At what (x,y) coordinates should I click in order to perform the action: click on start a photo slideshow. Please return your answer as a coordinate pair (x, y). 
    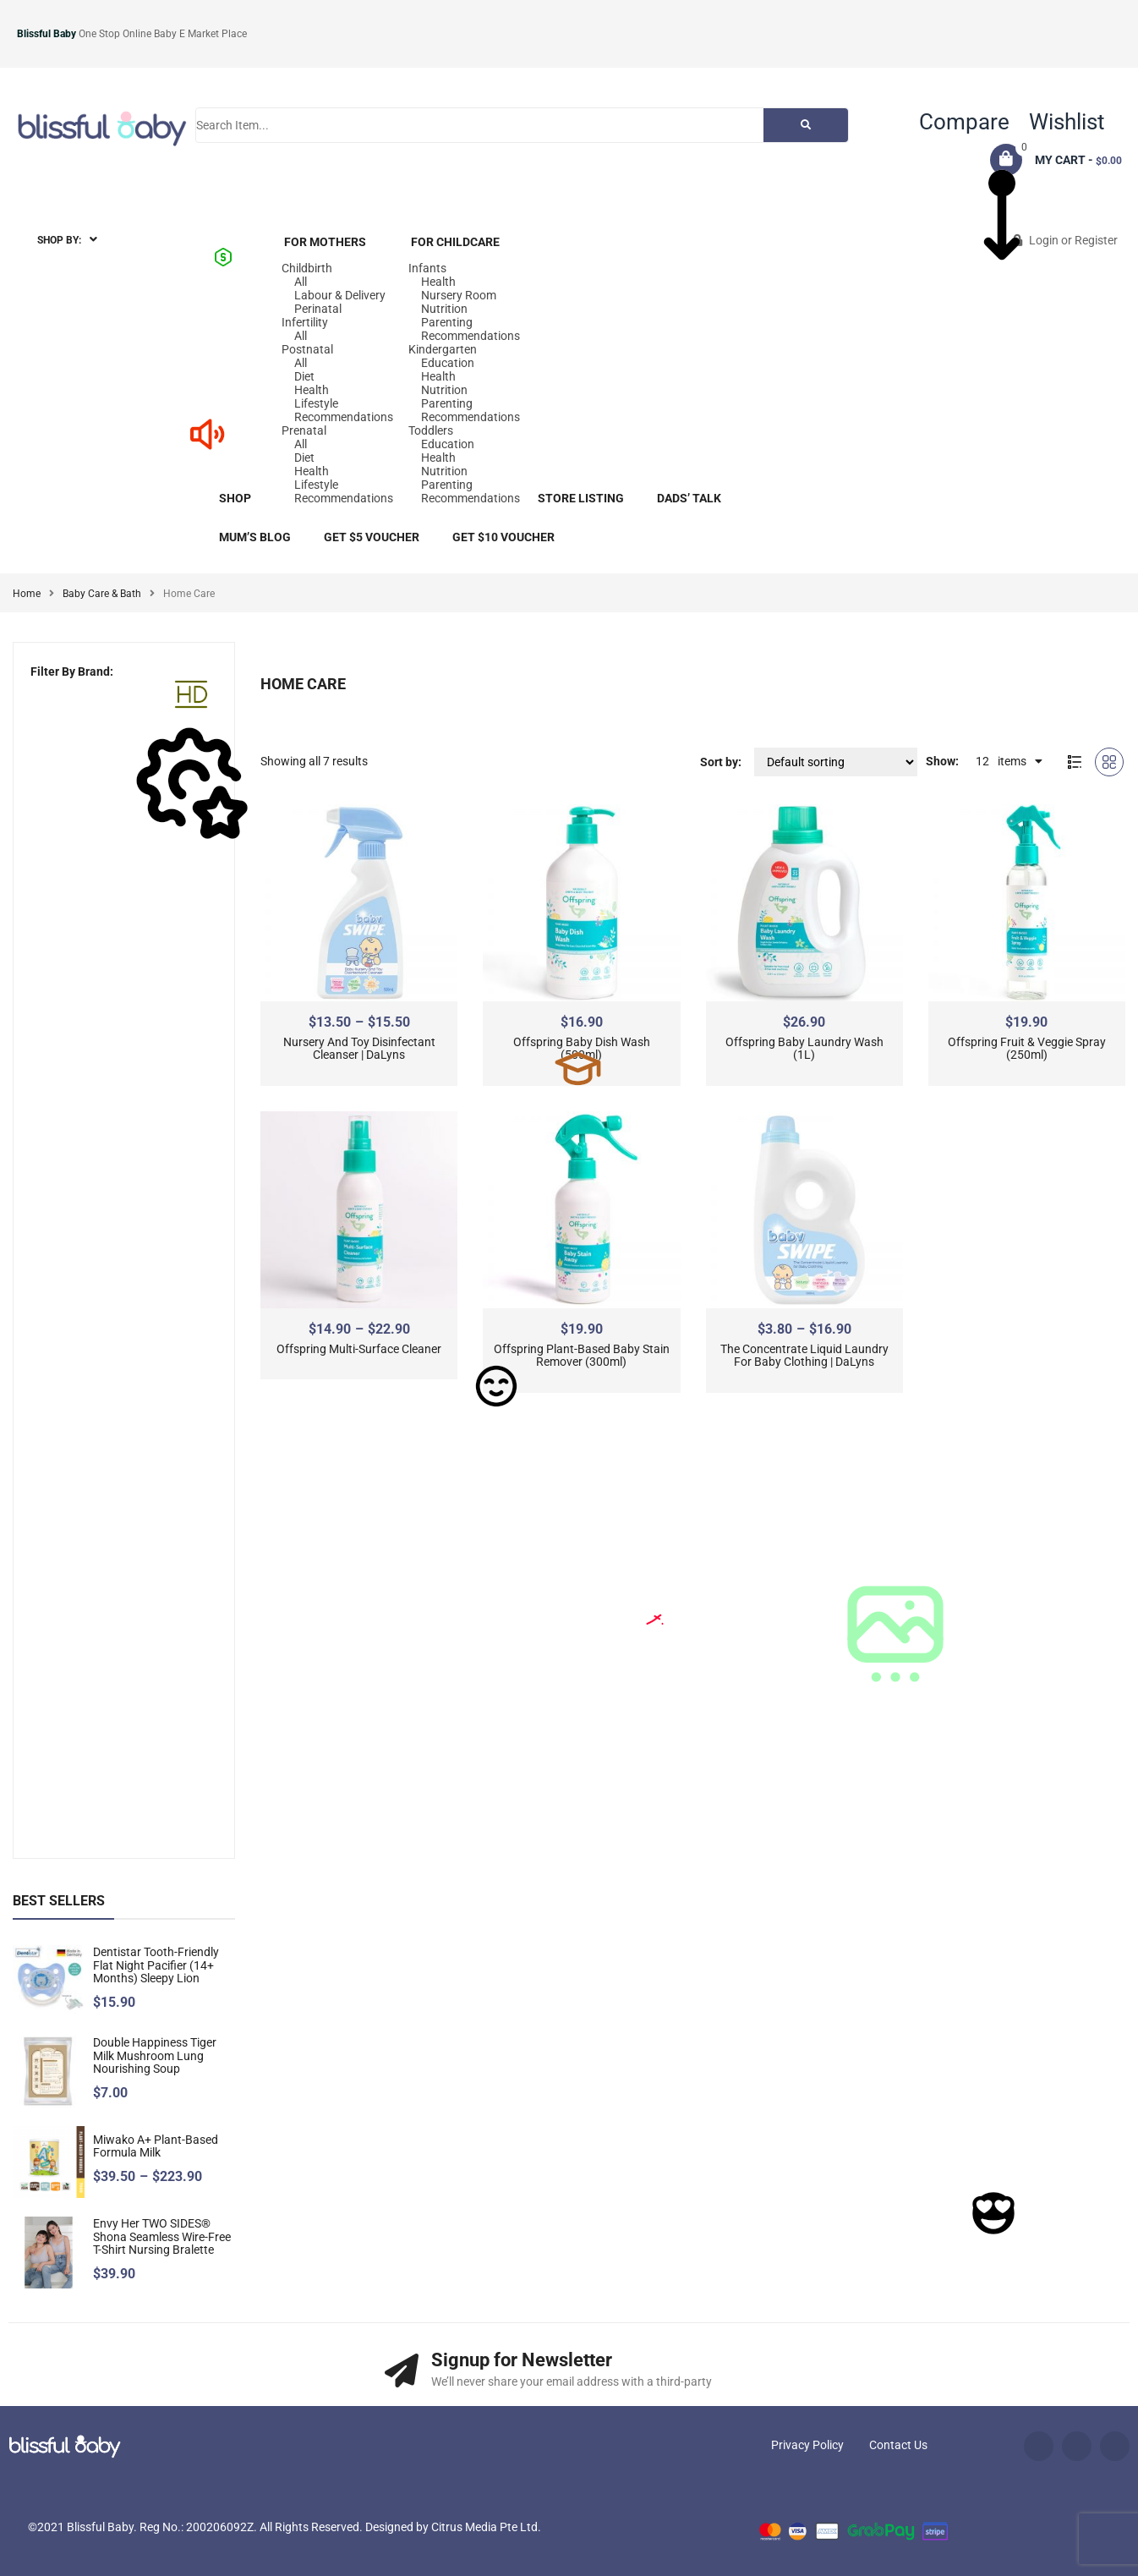
    Looking at the image, I should click on (895, 1634).